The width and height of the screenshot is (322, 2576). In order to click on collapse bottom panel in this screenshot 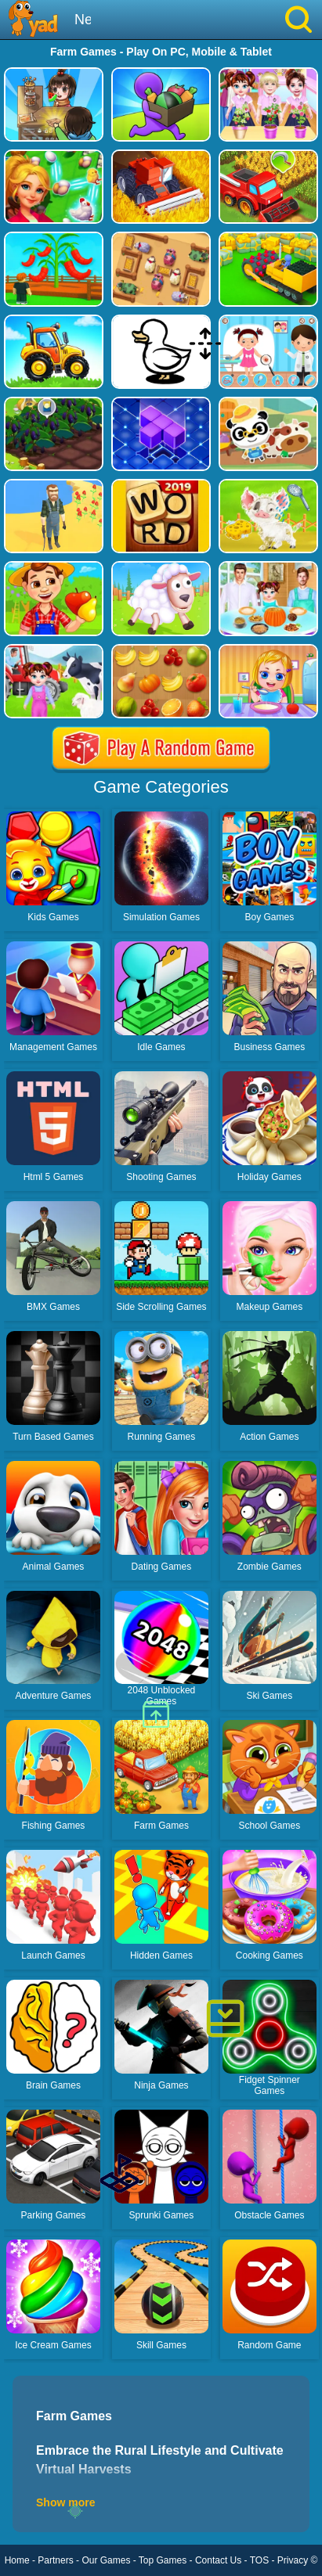, I will do `click(225, 2018)`.